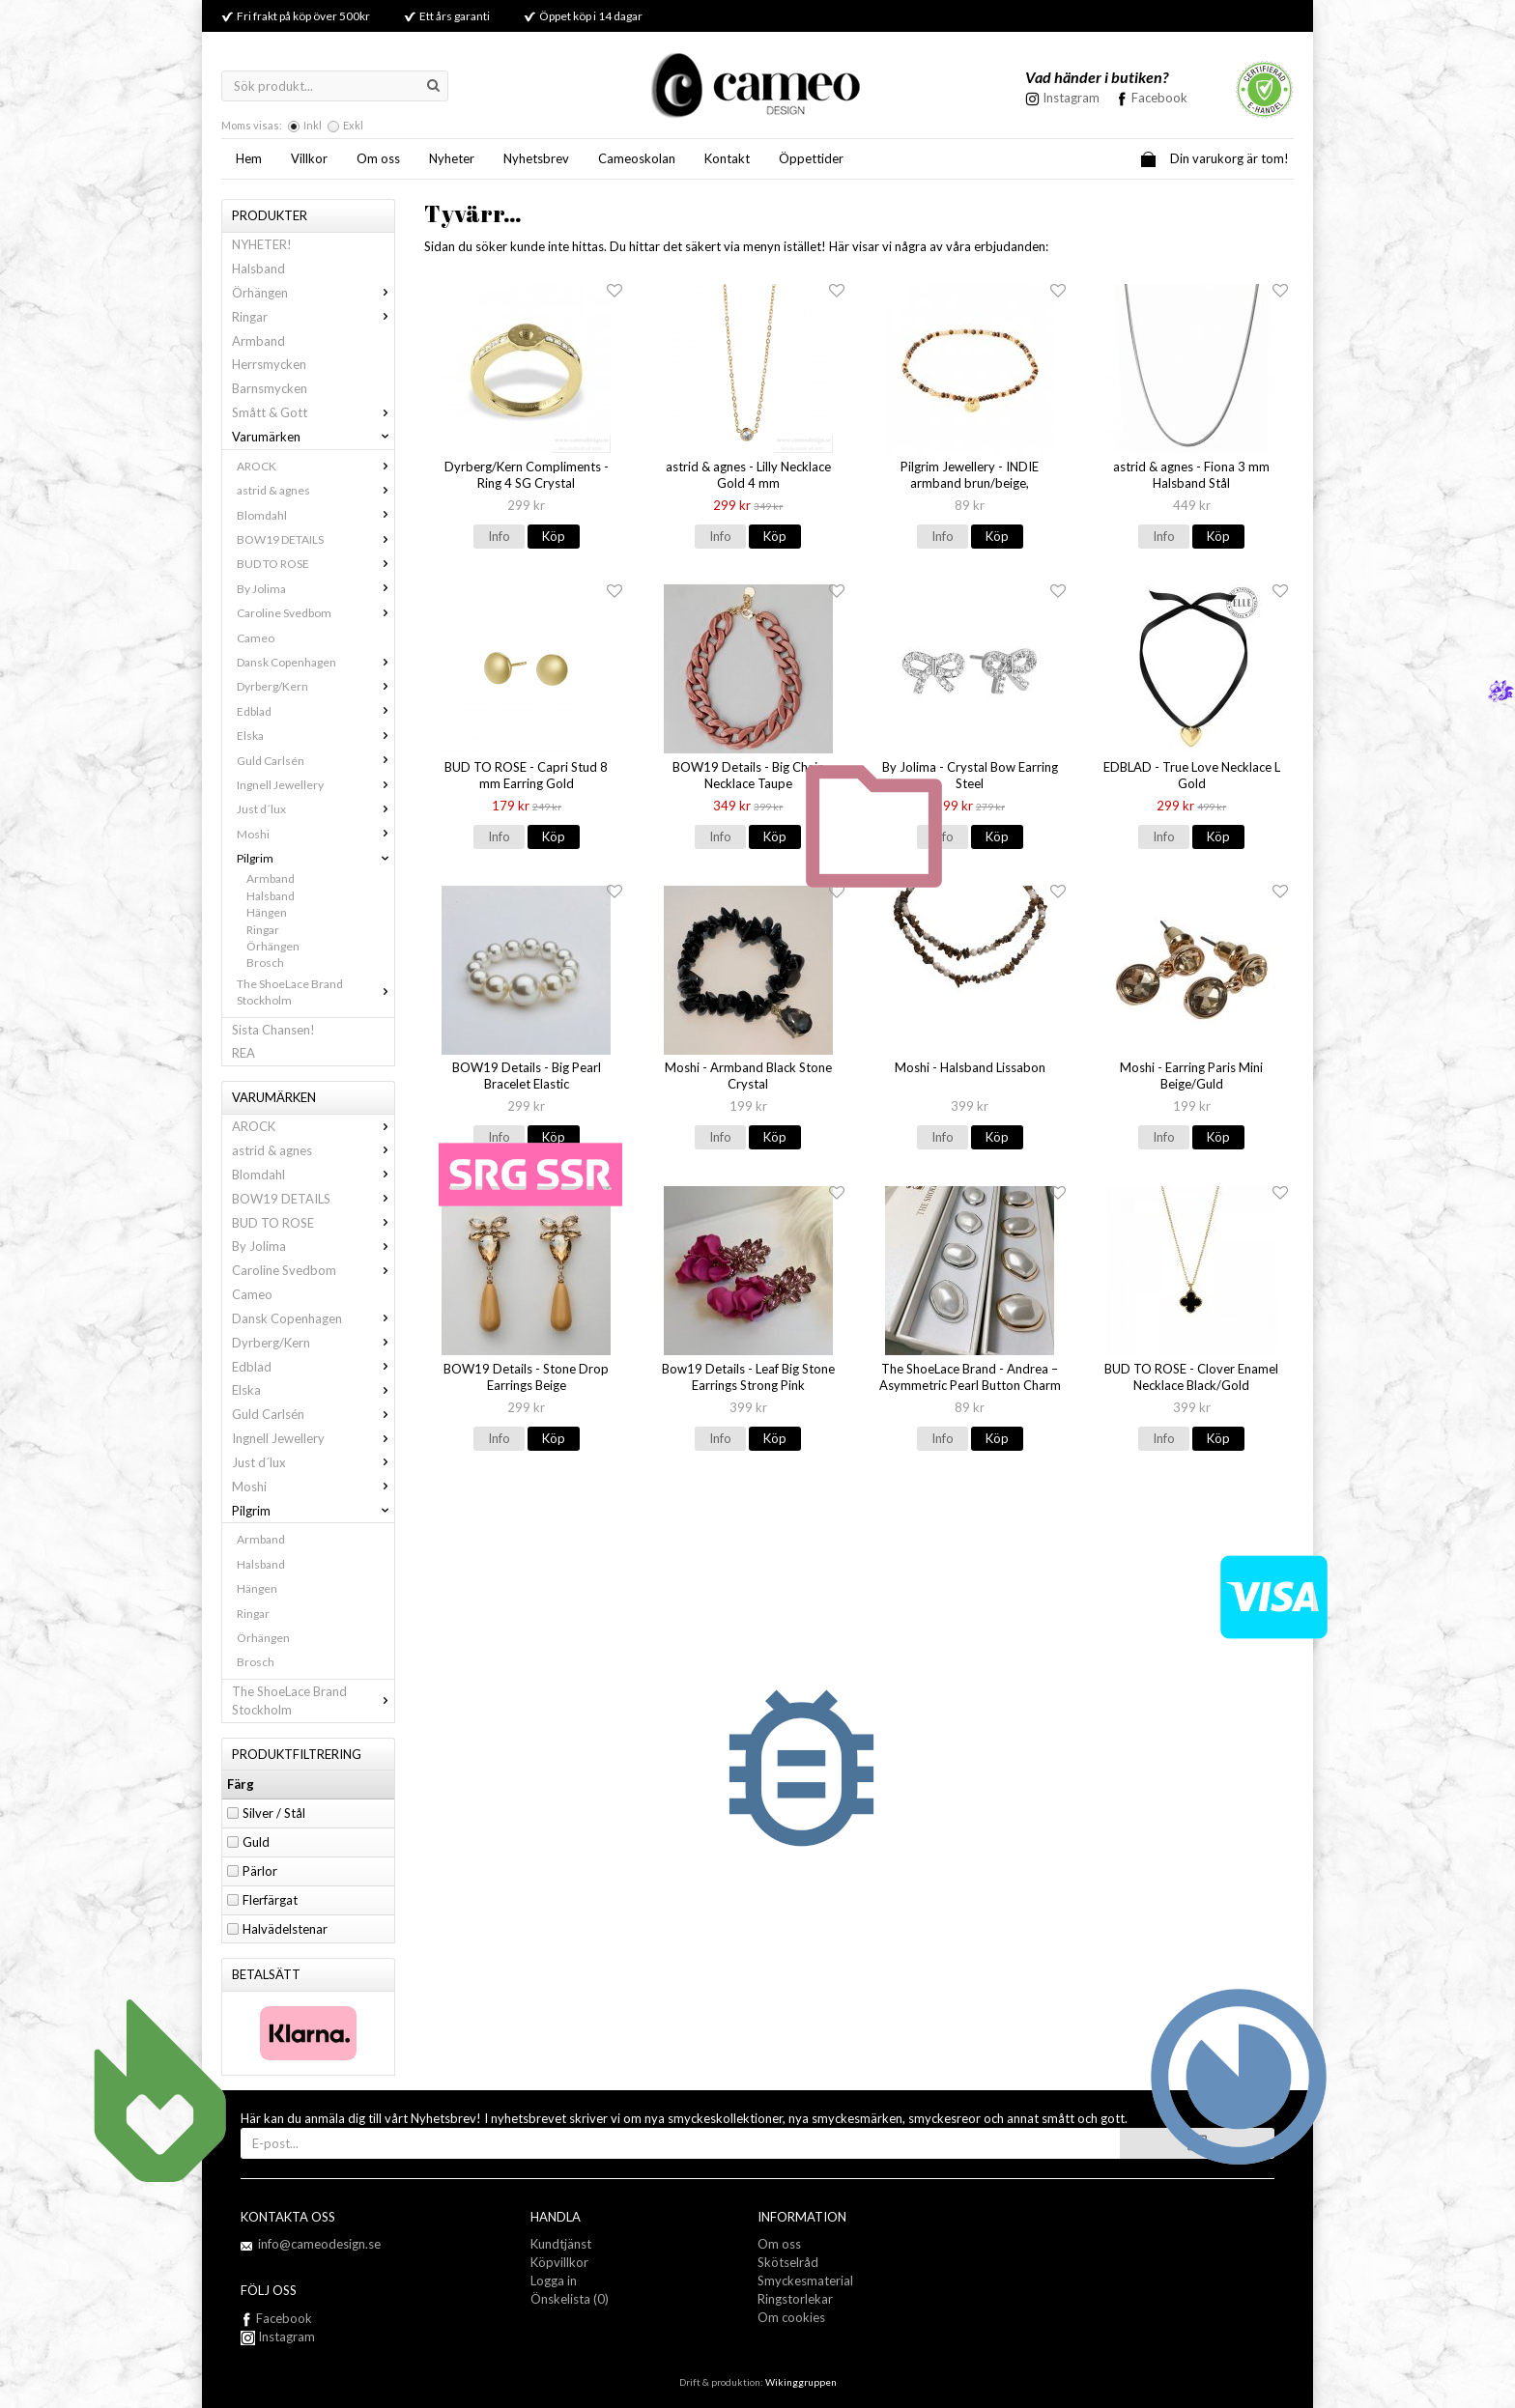 The width and height of the screenshot is (1515, 2408). I want to click on visit fandom wiki website, so click(159, 2090).